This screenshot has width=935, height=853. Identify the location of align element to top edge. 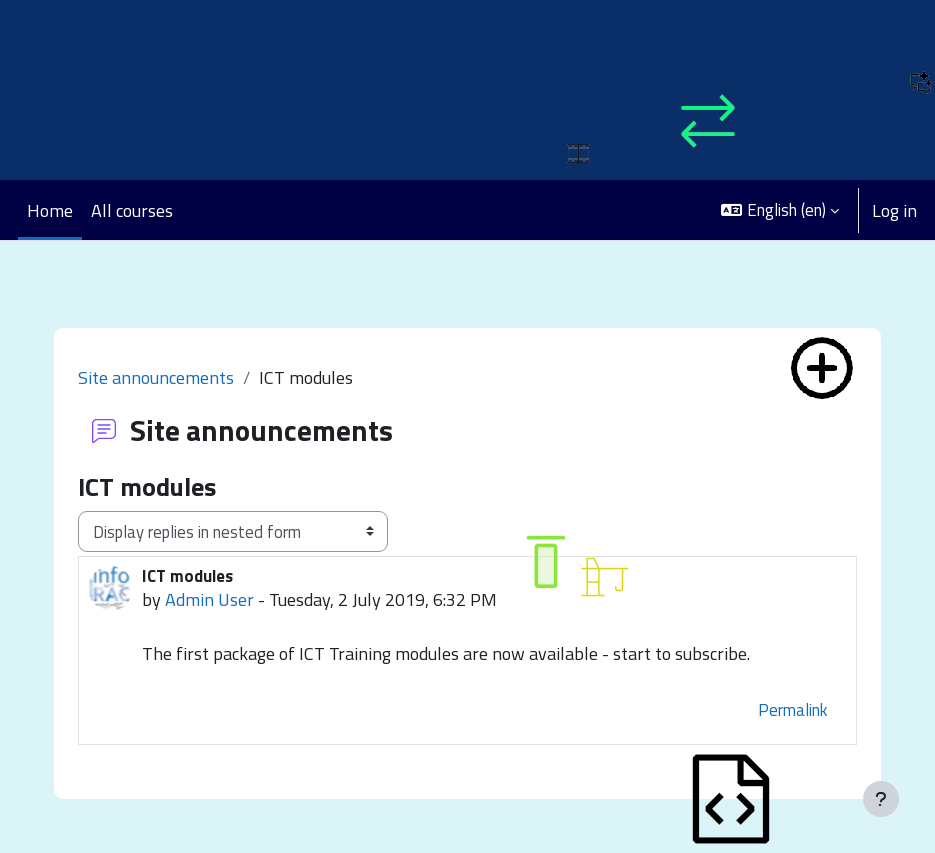
(546, 561).